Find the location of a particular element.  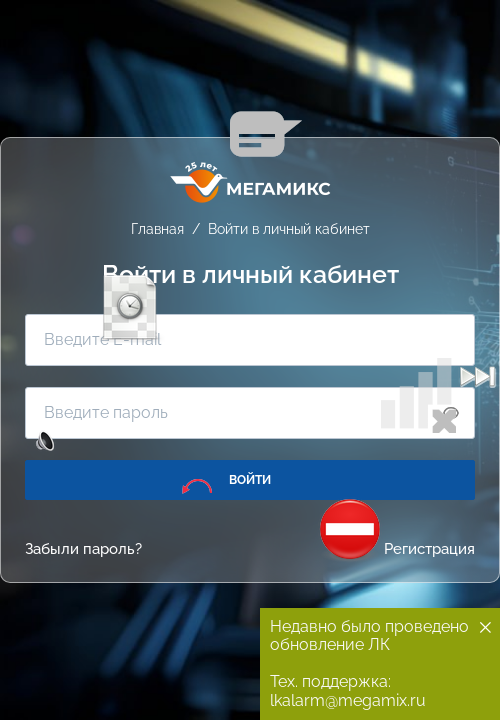

skip to the next track or media item is located at coordinates (477, 376).